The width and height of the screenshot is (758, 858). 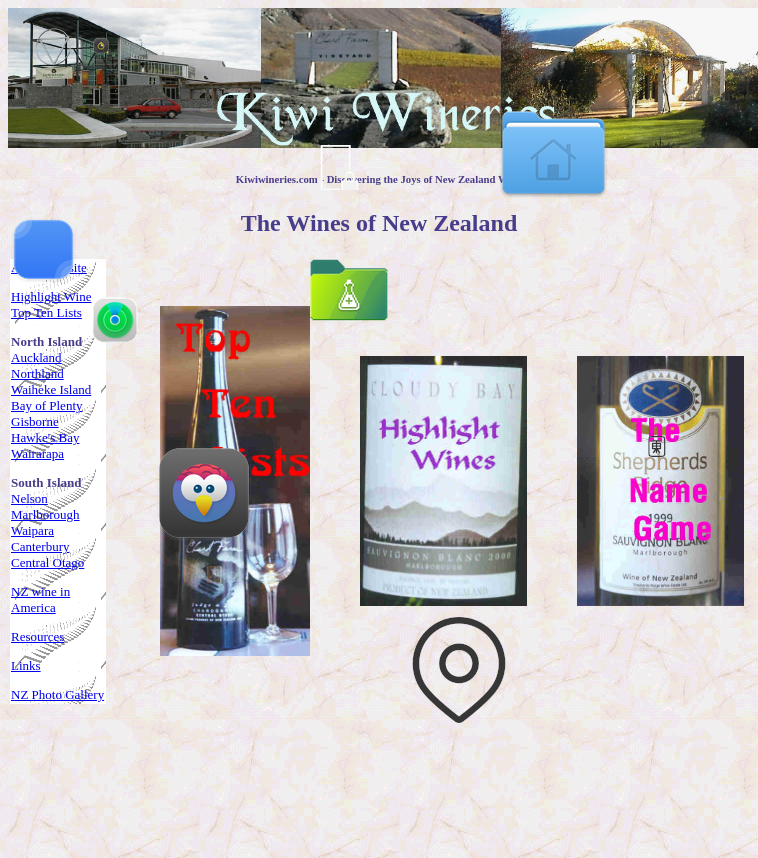 What do you see at coordinates (115, 320) in the screenshot?
I see `open Find My app to locate devices or people` at bounding box center [115, 320].